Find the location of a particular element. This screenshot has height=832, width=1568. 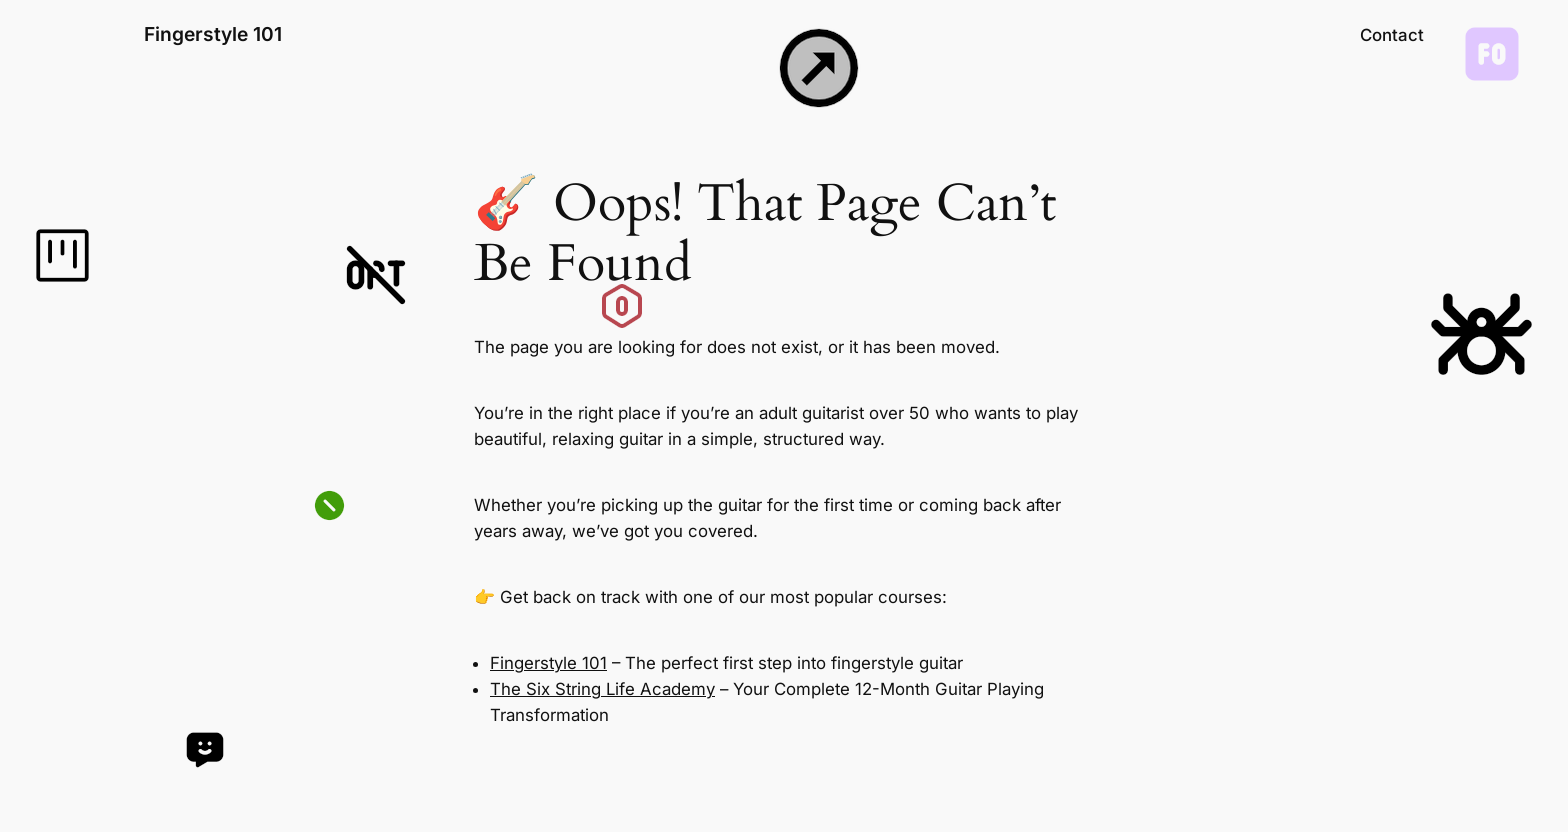

select F0 keyboard shortcut or function key is located at coordinates (1492, 54).